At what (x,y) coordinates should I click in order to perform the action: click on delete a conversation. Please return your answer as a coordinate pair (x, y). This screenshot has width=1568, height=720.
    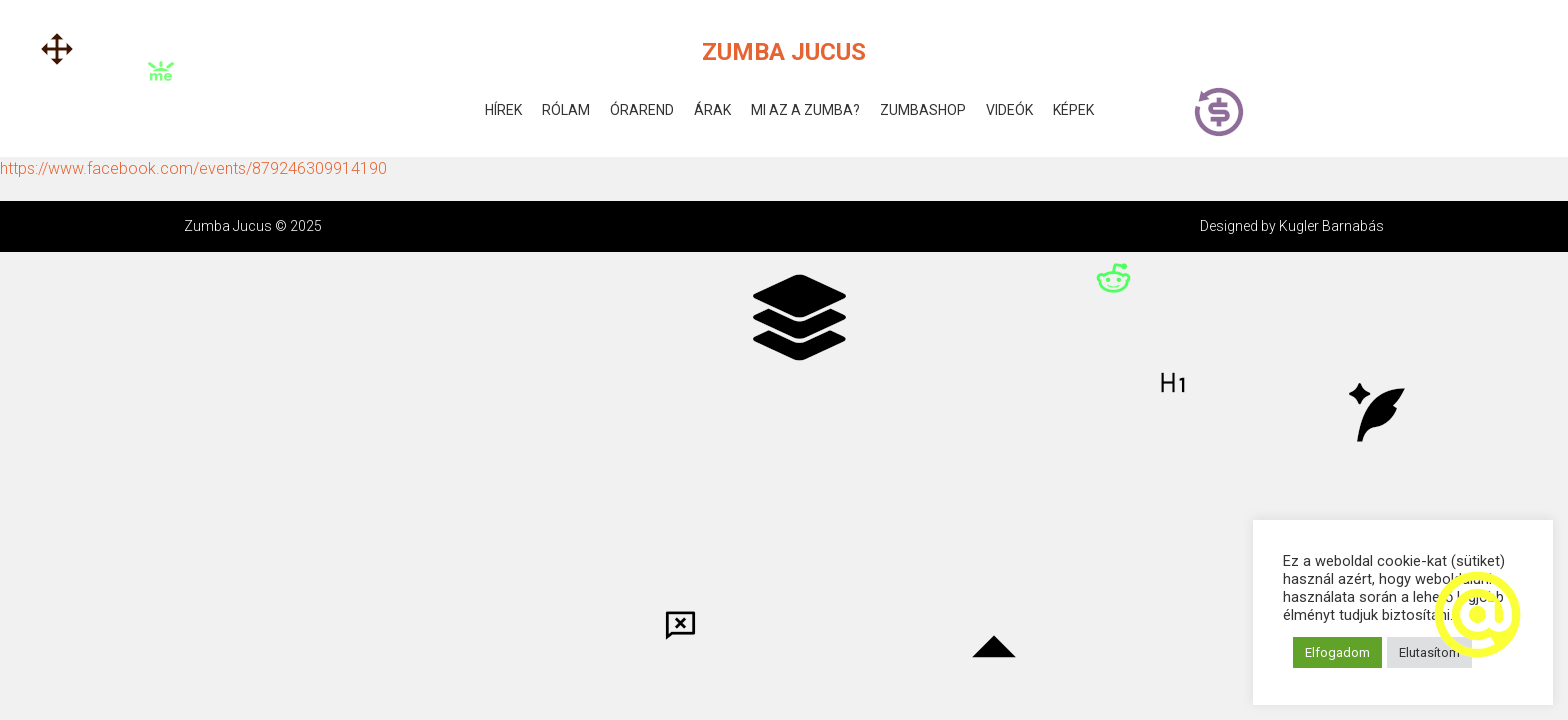
    Looking at the image, I should click on (680, 624).